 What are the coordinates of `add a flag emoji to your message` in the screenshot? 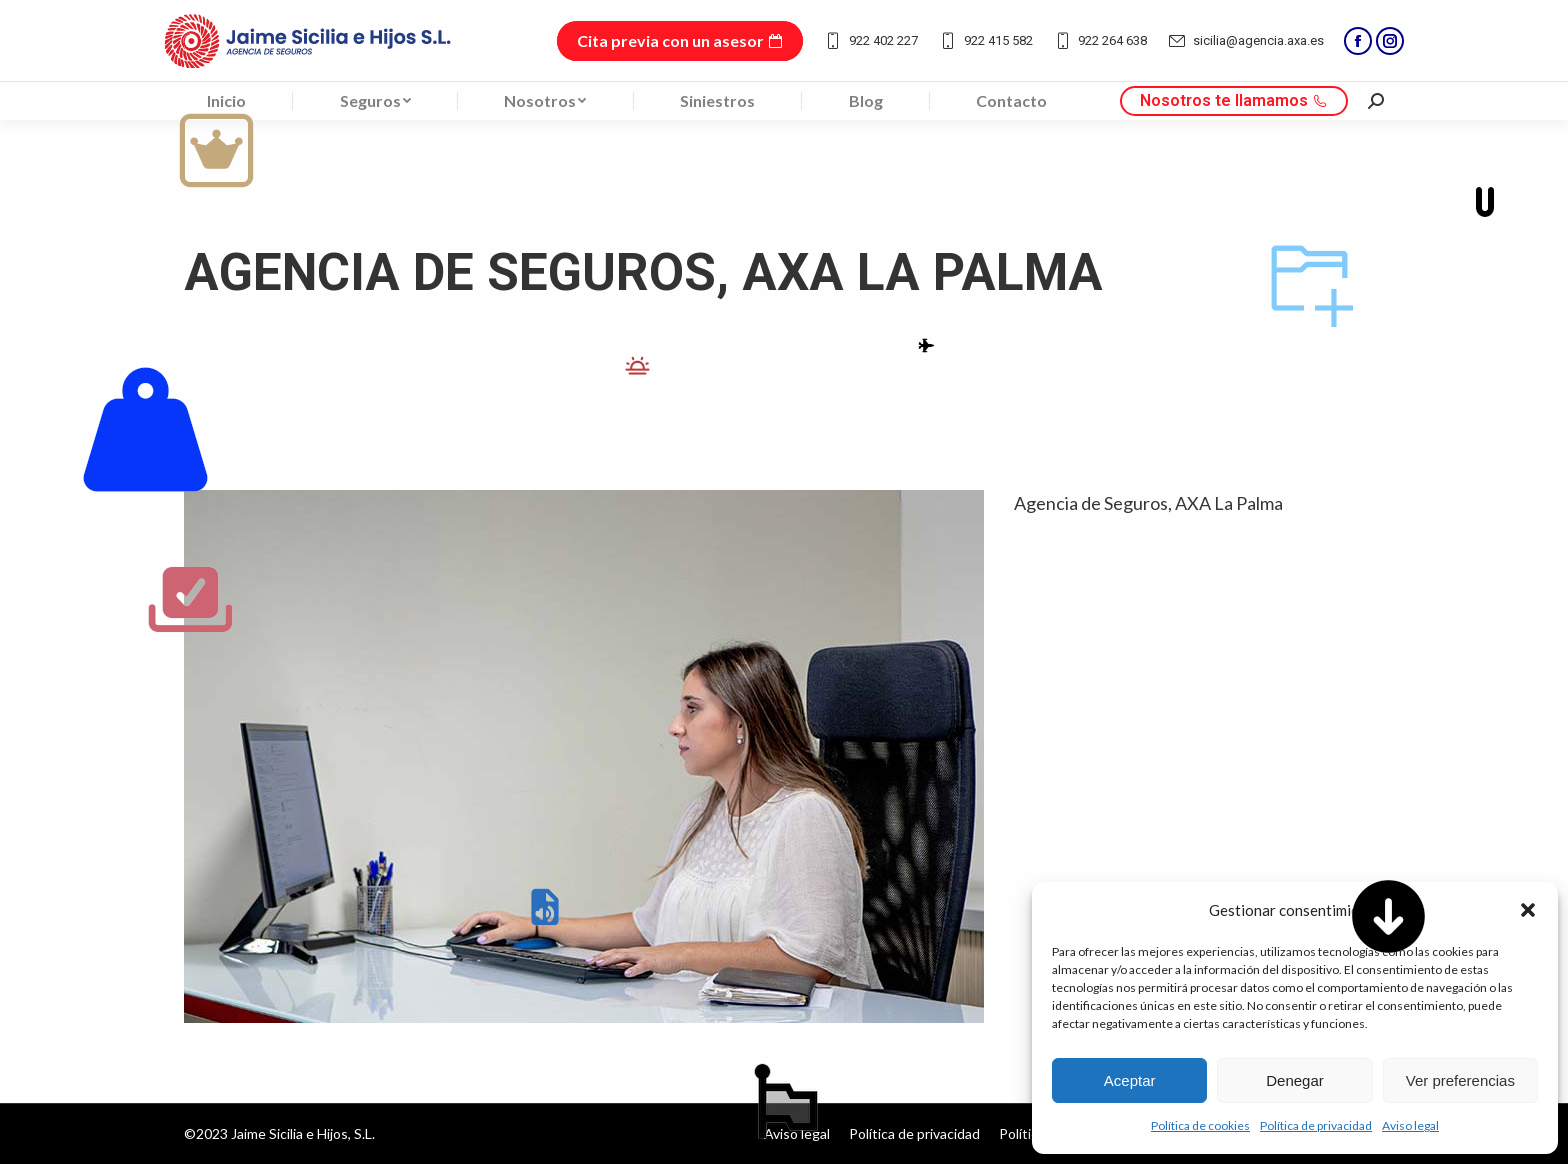 It's located at (786, 1103).